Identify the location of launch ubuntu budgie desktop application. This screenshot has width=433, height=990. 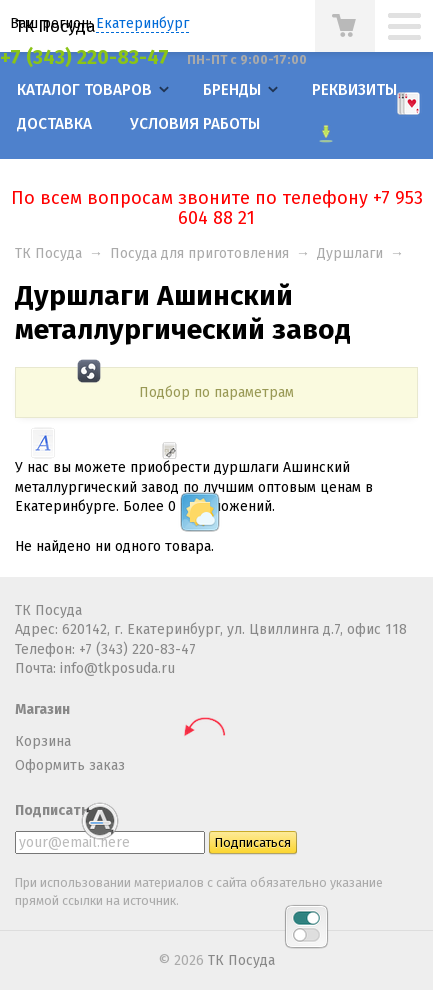
(89, 371).